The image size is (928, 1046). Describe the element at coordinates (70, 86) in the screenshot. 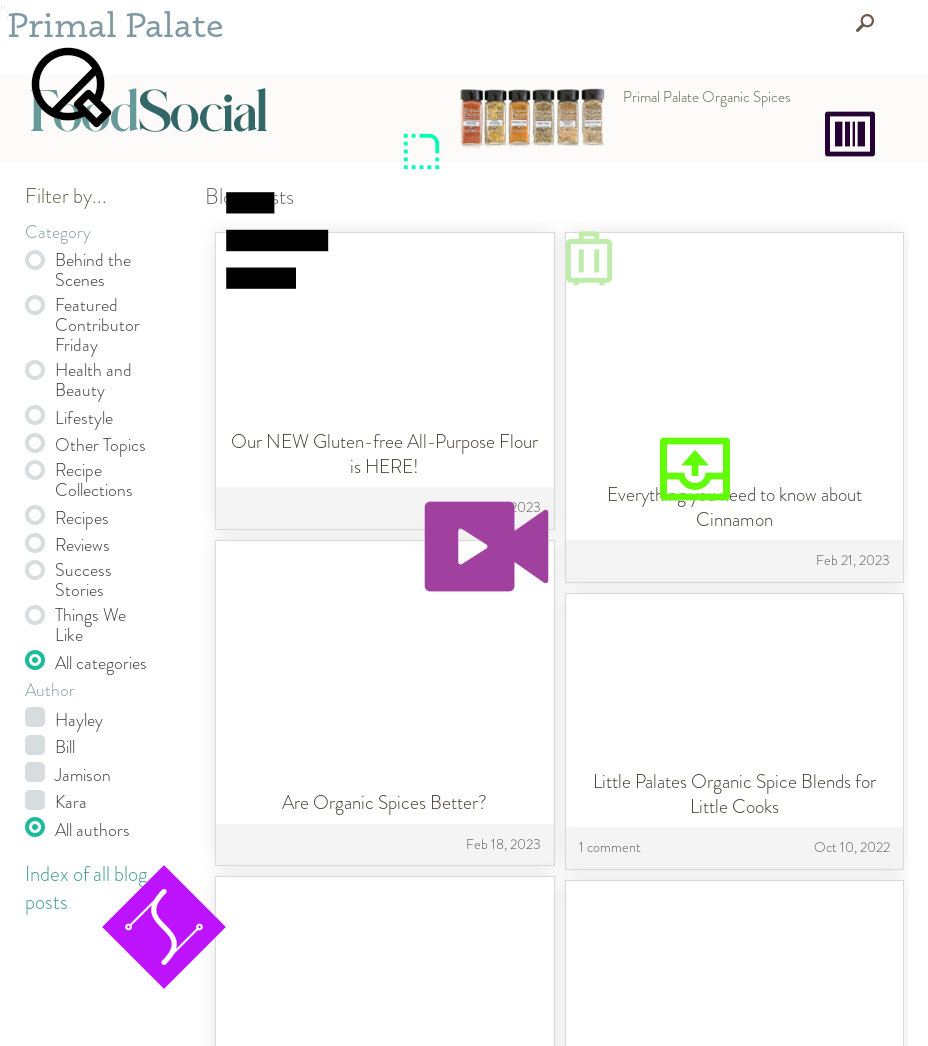

I see `access ping pong or table tennis game` at that location.